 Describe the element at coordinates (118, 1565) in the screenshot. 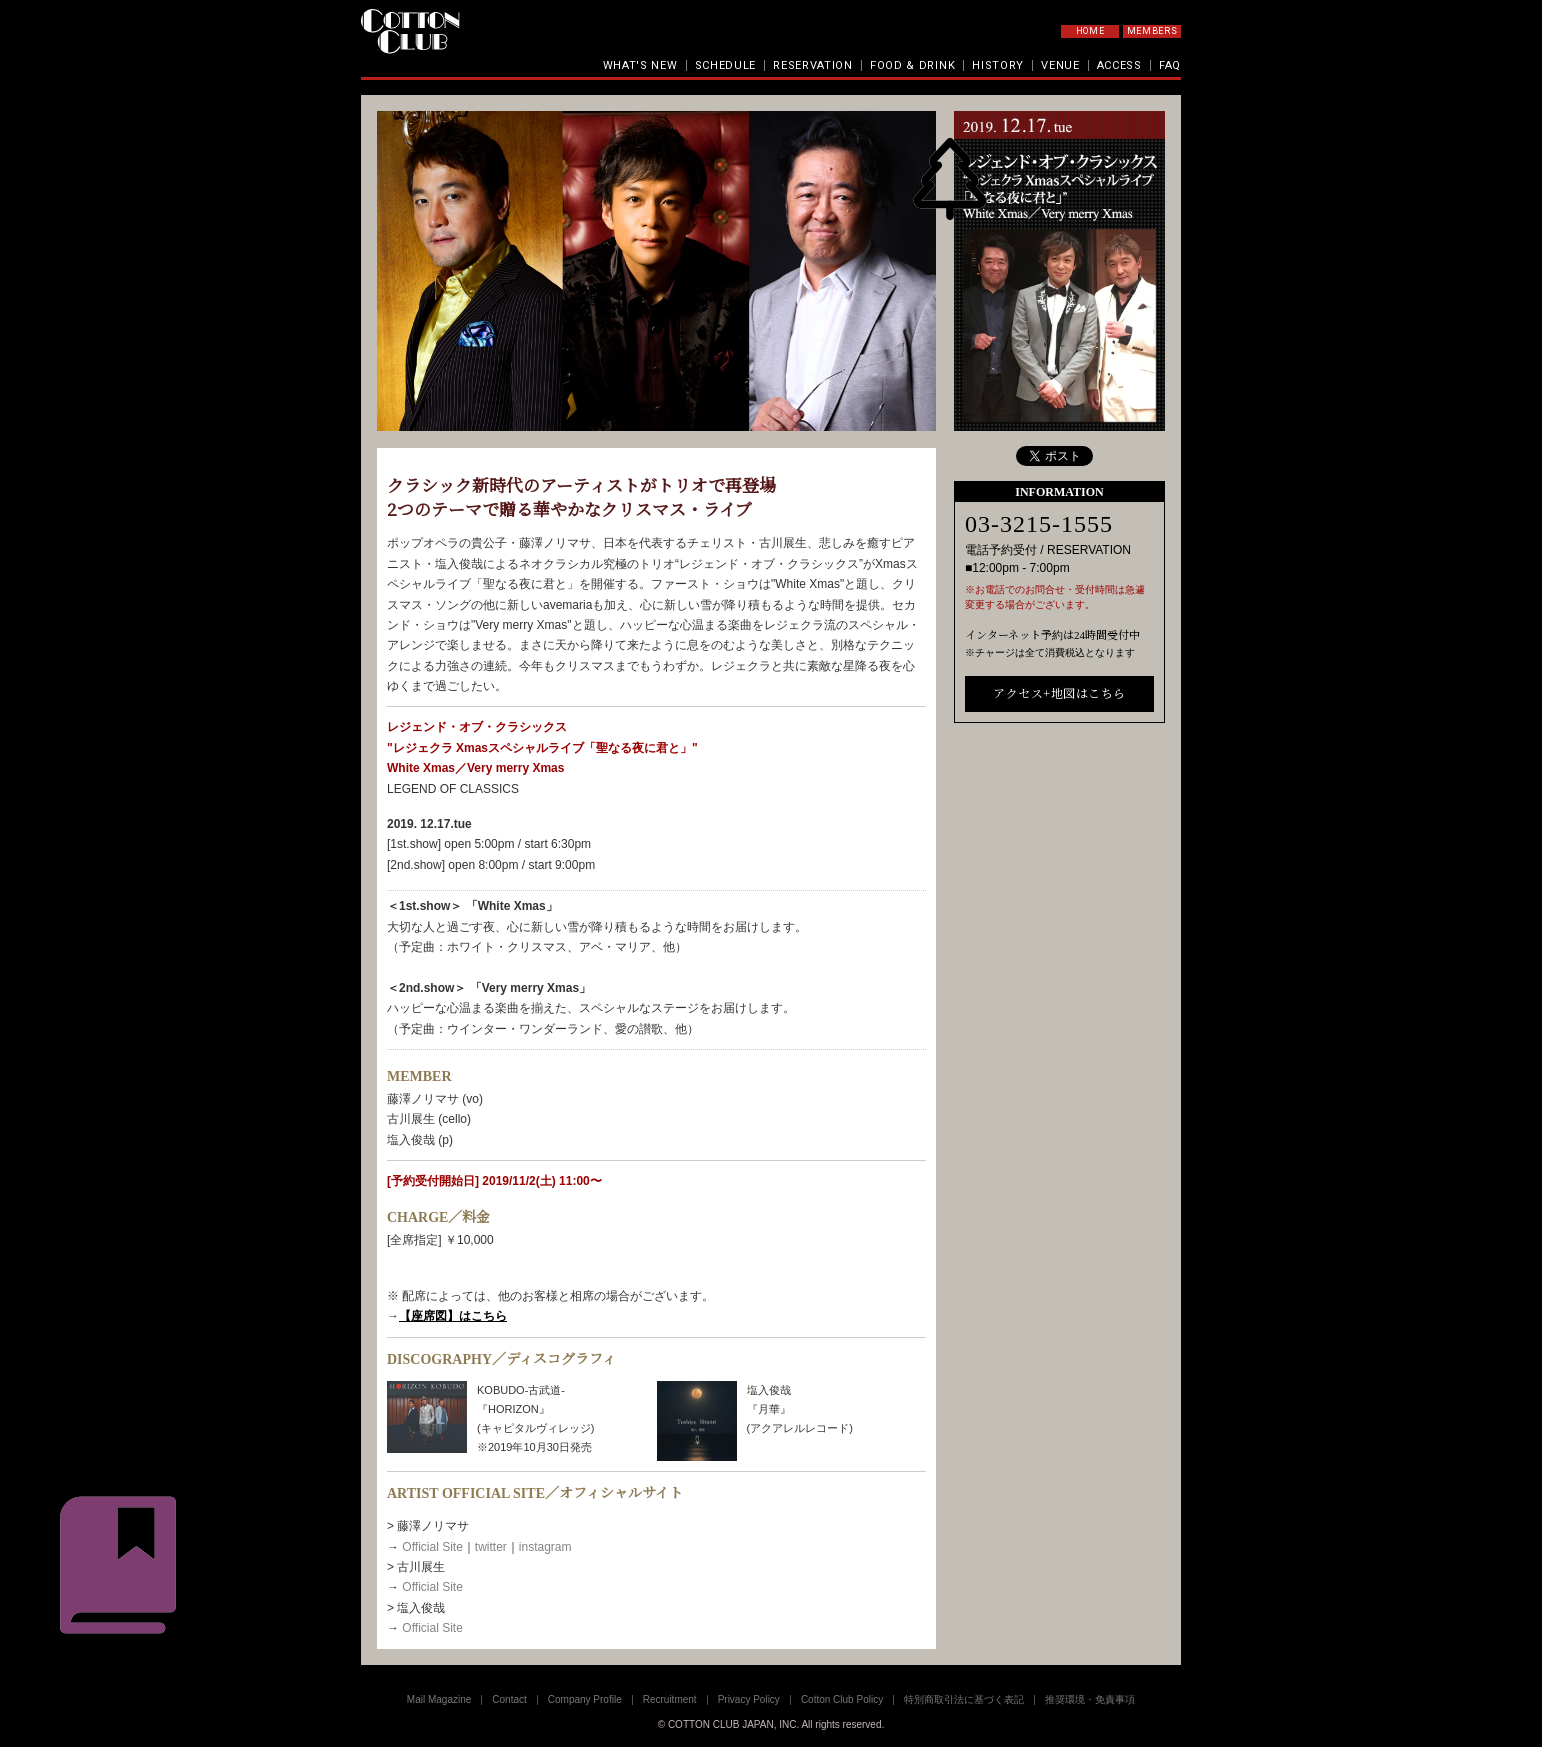

I see `access your bookmarked reading list` at that location.